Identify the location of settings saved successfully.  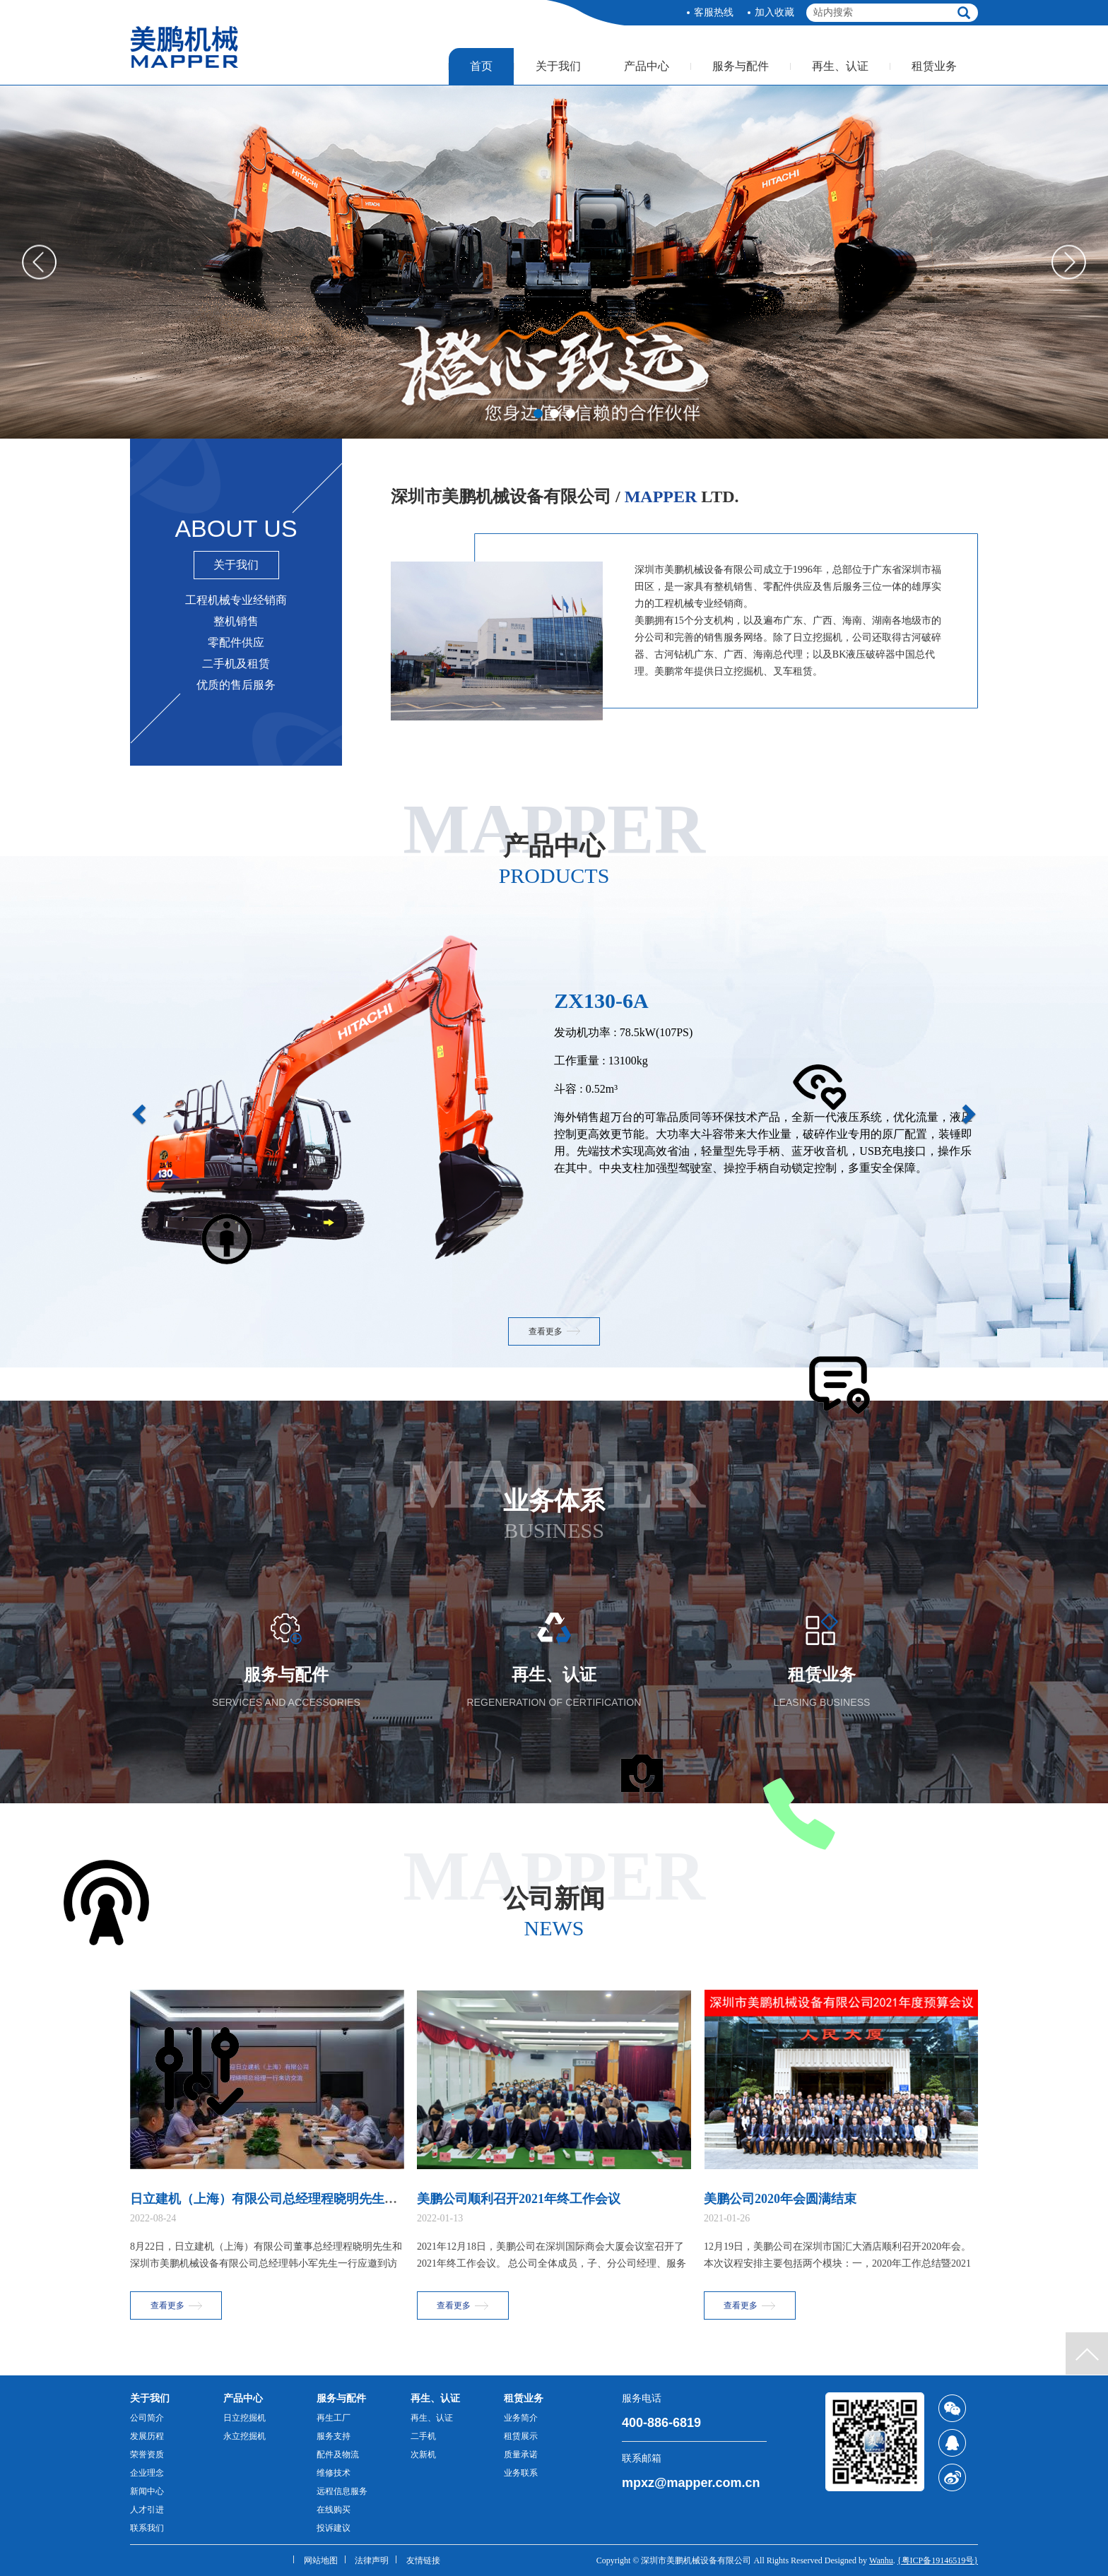
(197, 2069).